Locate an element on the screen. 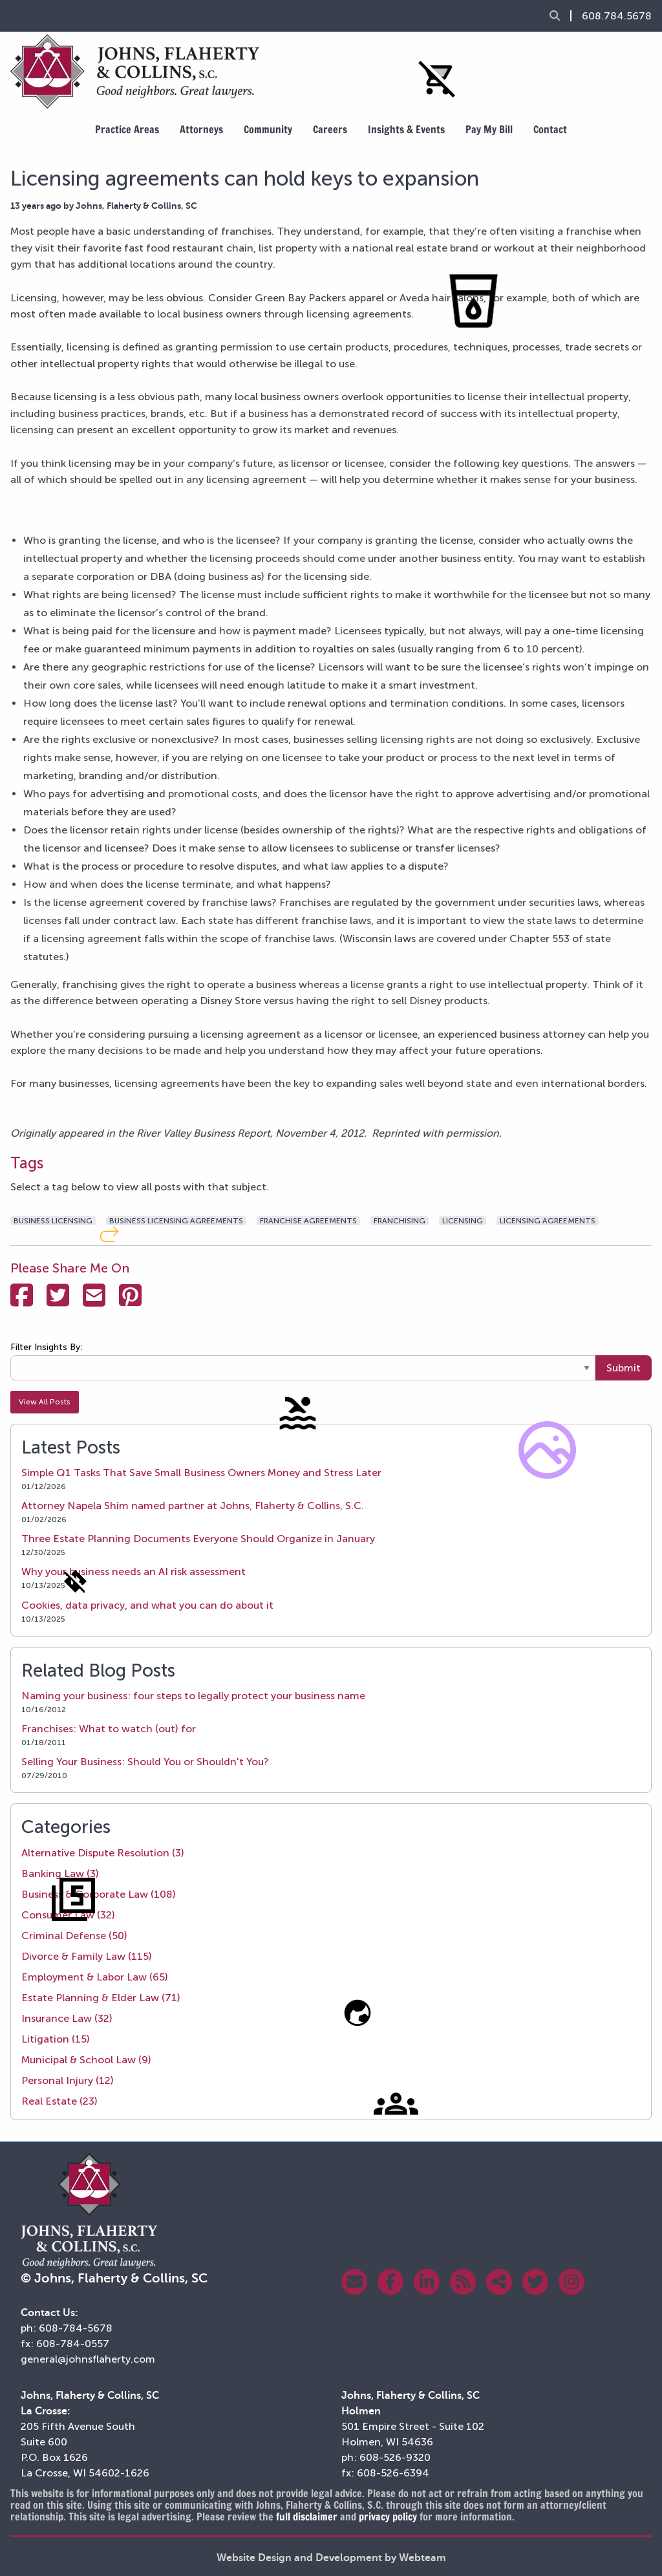  switch to international or global settings is located at coordinates (358, 2013).